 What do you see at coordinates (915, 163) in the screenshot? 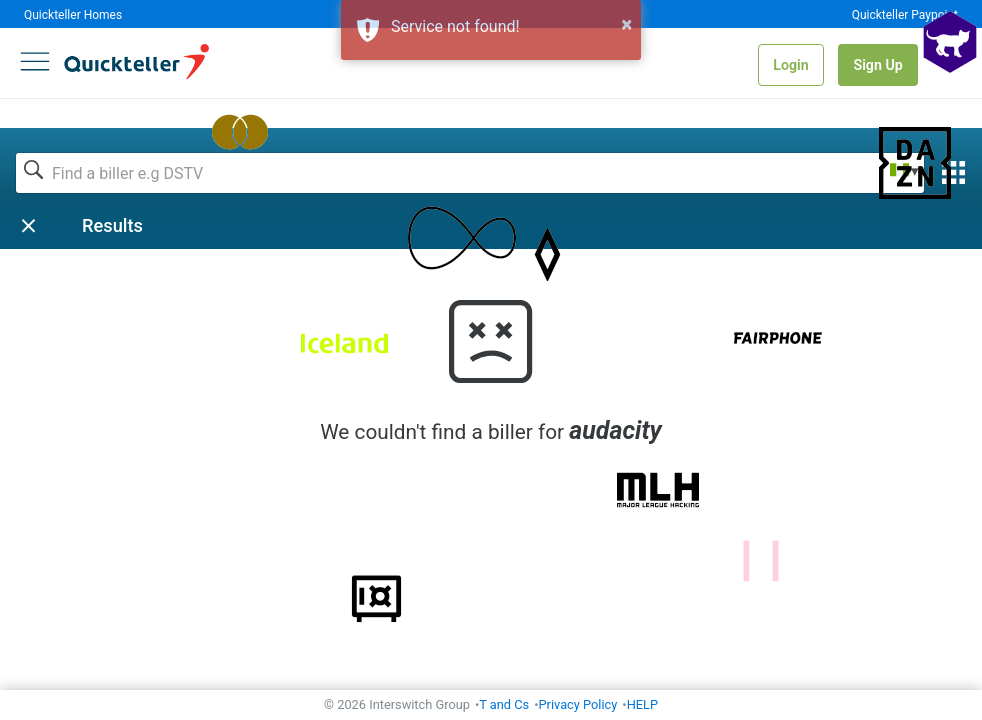
I see `open the DAZN sports streaming app` at bounding box center [915, 163].